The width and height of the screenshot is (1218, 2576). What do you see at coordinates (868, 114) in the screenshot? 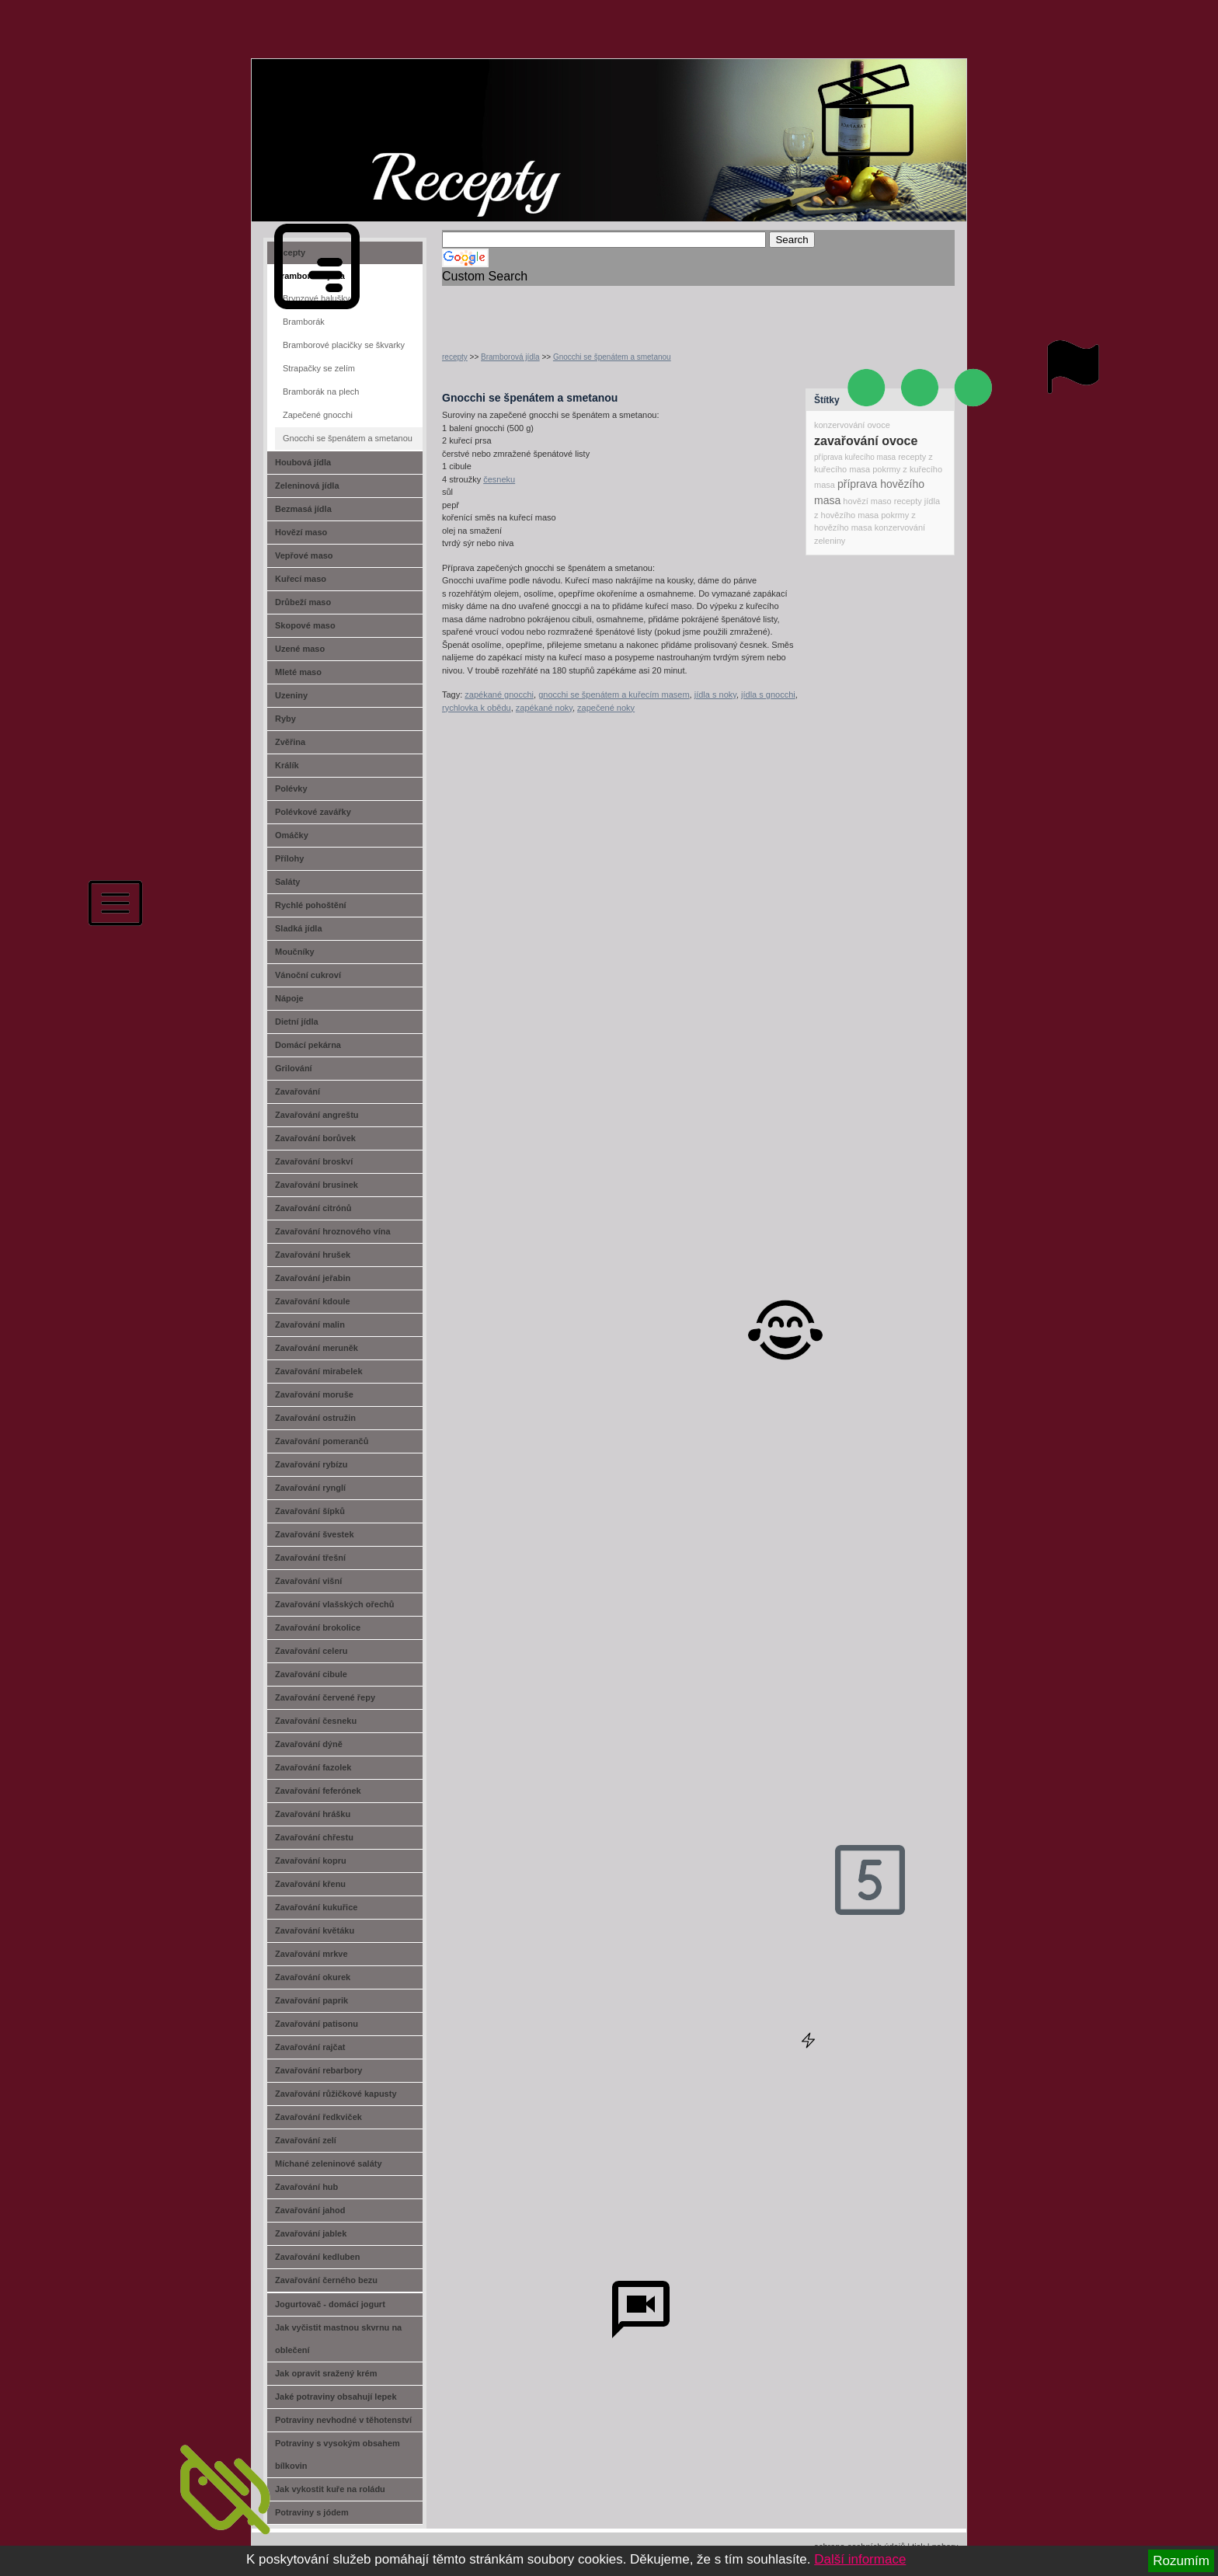
I see `access video or movie content` at bounding box center [868, 114].